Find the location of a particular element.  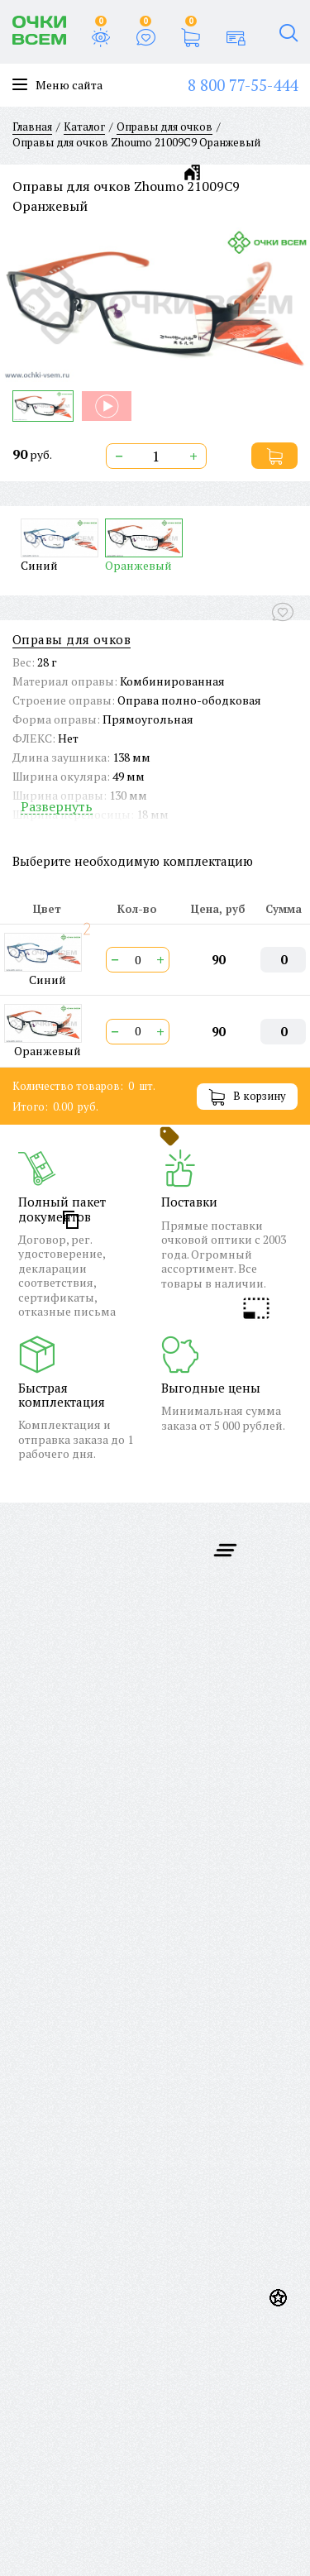

resize image to smaller dimensions is located at coordinates (256, 1308).